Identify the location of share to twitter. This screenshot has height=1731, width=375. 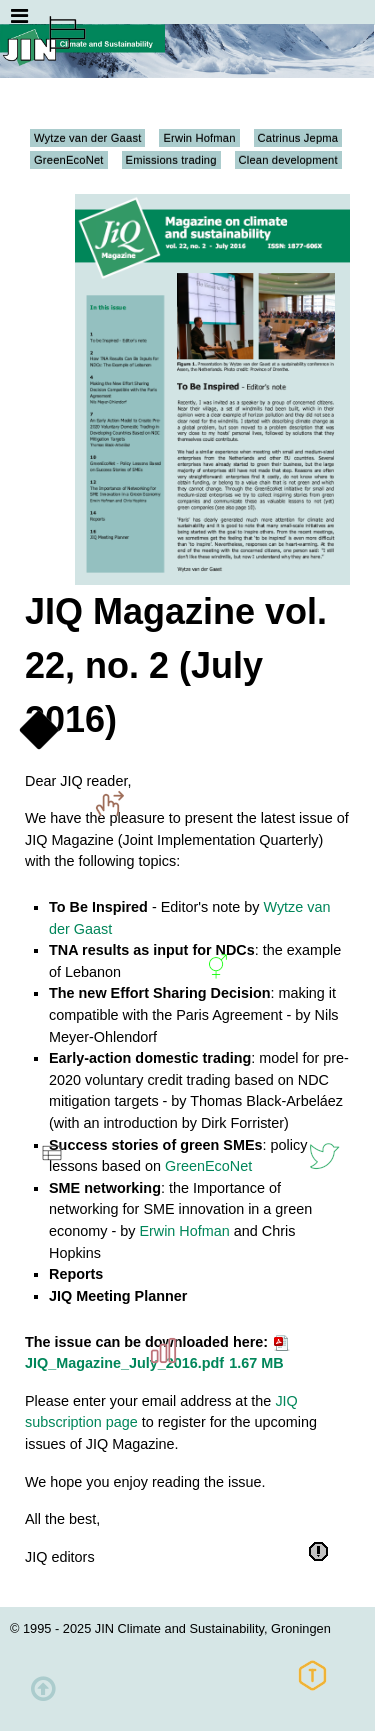
(323, 1155).